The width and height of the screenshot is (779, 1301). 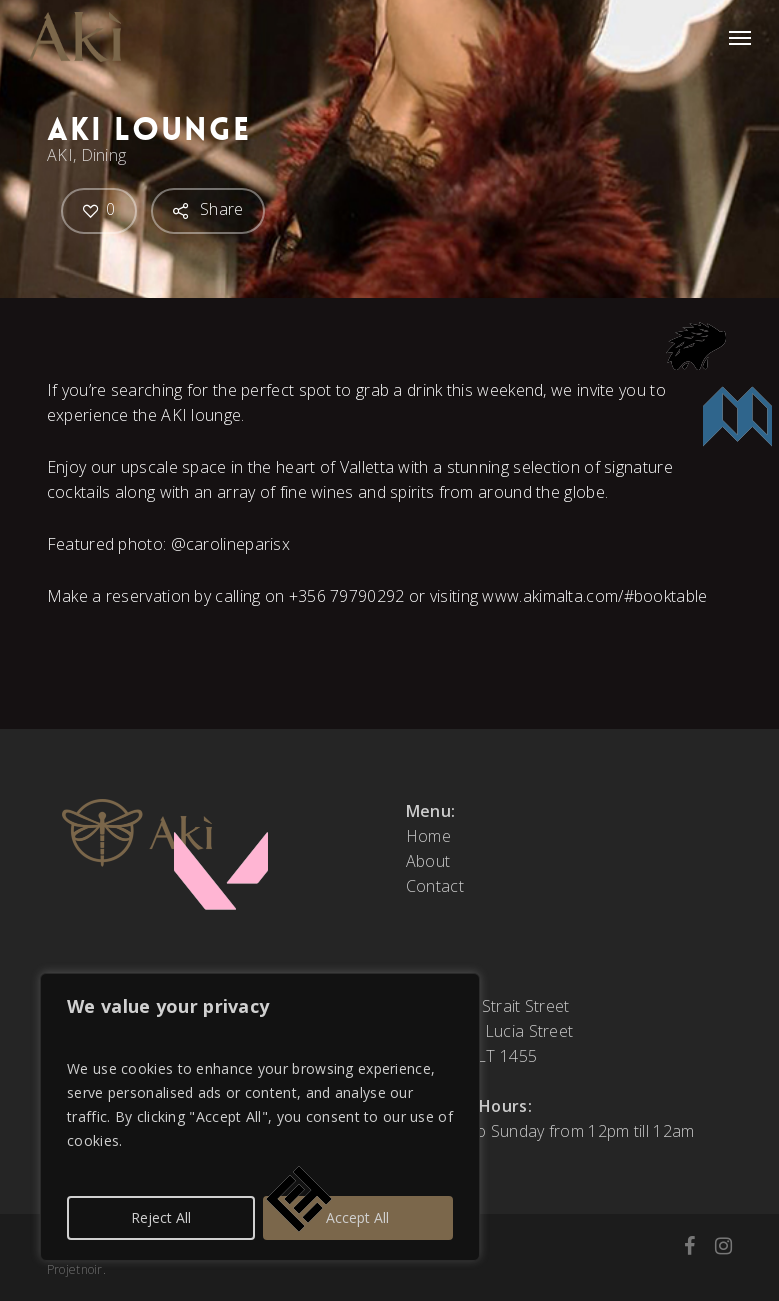 What do you see at coordinates (299, 1199) in the screenshot?
I see `litiengine game engine logo` at bounding box center [299, 1199].